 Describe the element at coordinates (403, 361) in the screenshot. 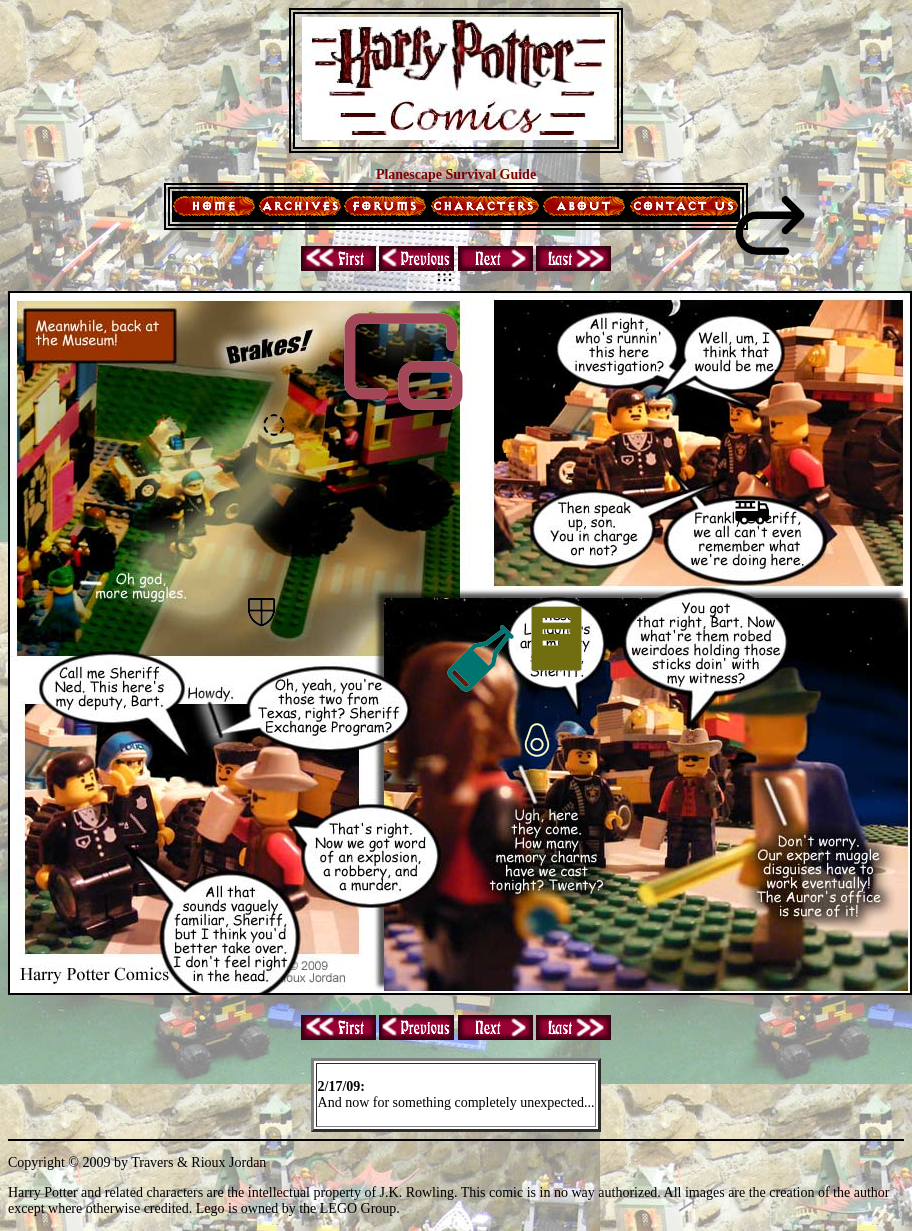

I see `enable picture-in-picture mode` at that location.